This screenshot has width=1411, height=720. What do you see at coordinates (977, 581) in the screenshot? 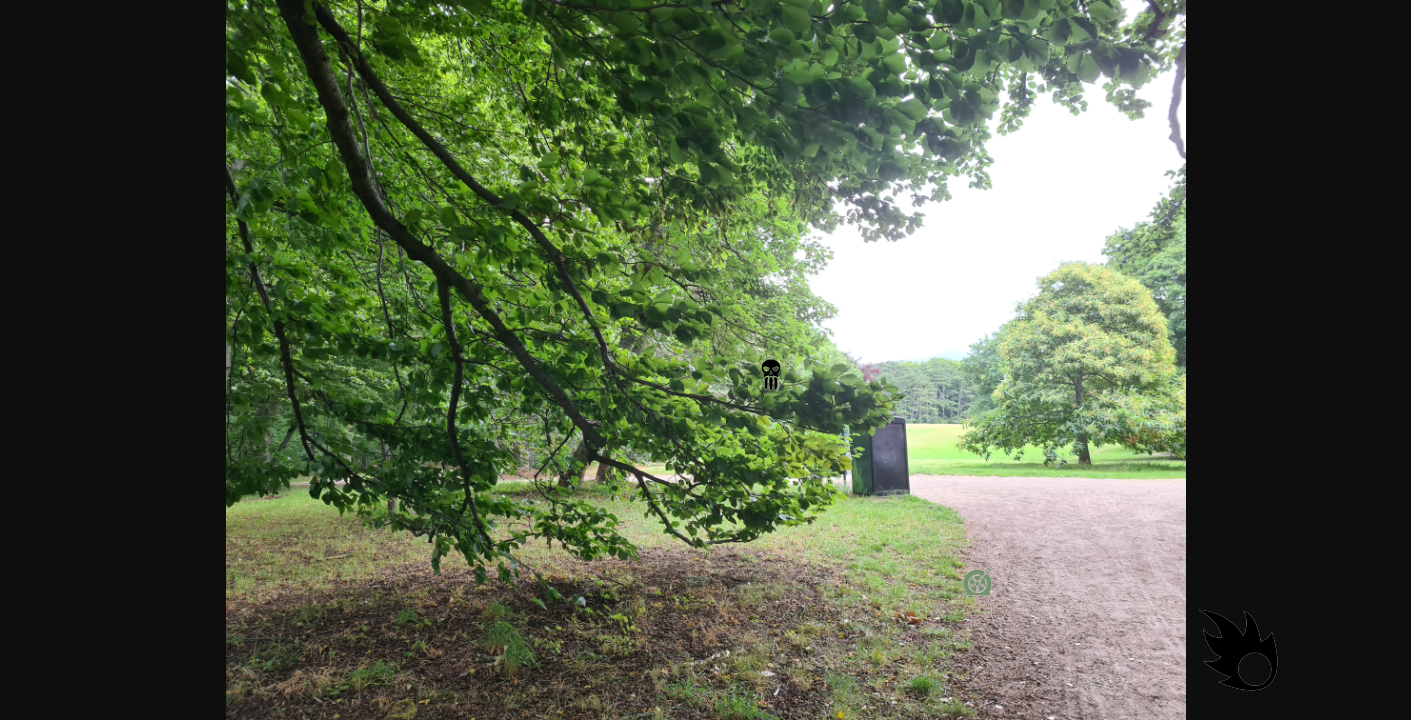
I see `report a flat tire or vehicle issue` at bounding box center [977, 581].